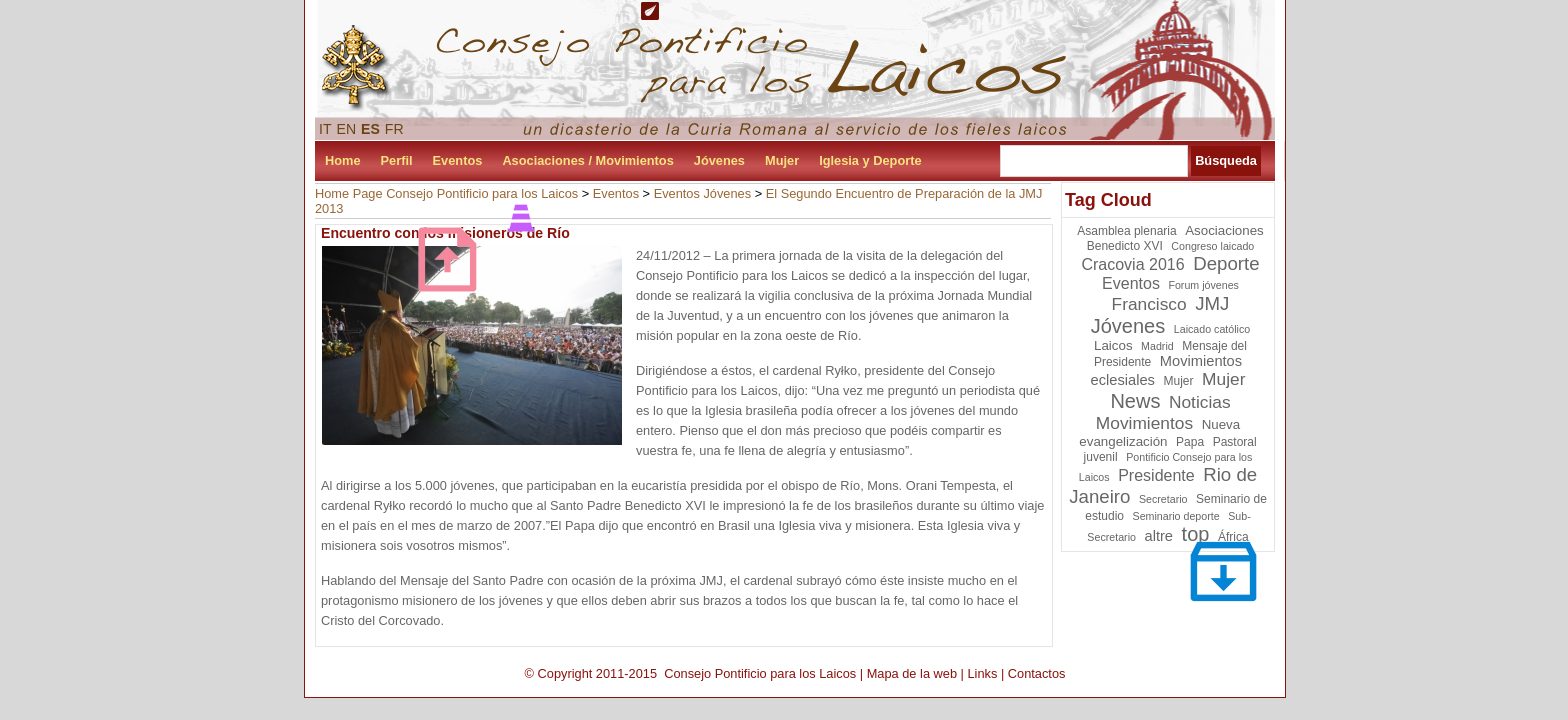 Image resolution: width=1568 pixels, height=720 pixels. I want to click on upload a file or document, so click(447, 259).